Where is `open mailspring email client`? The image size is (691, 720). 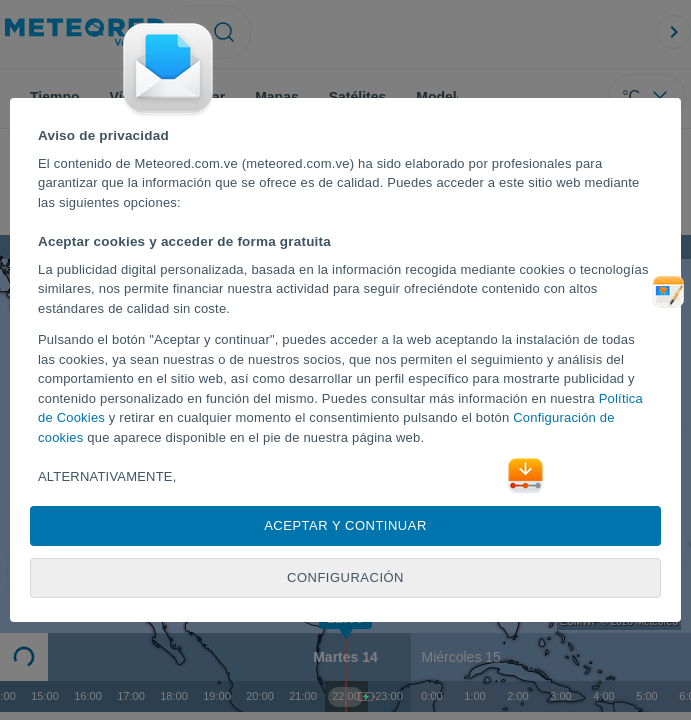 open mailspring email client is located at coordinates (168, 68).